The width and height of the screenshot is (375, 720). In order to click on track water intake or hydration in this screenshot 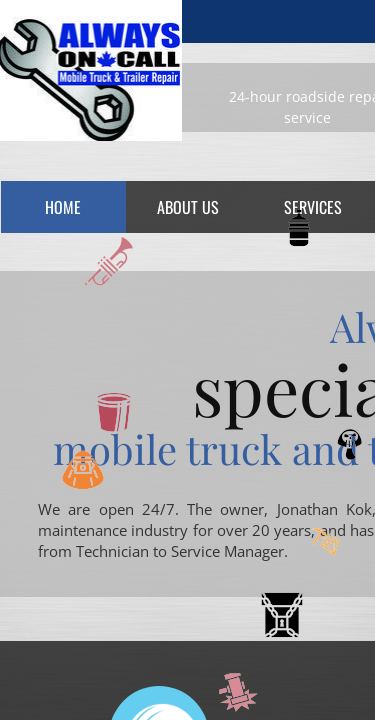, I will do `click(299, 228)`.